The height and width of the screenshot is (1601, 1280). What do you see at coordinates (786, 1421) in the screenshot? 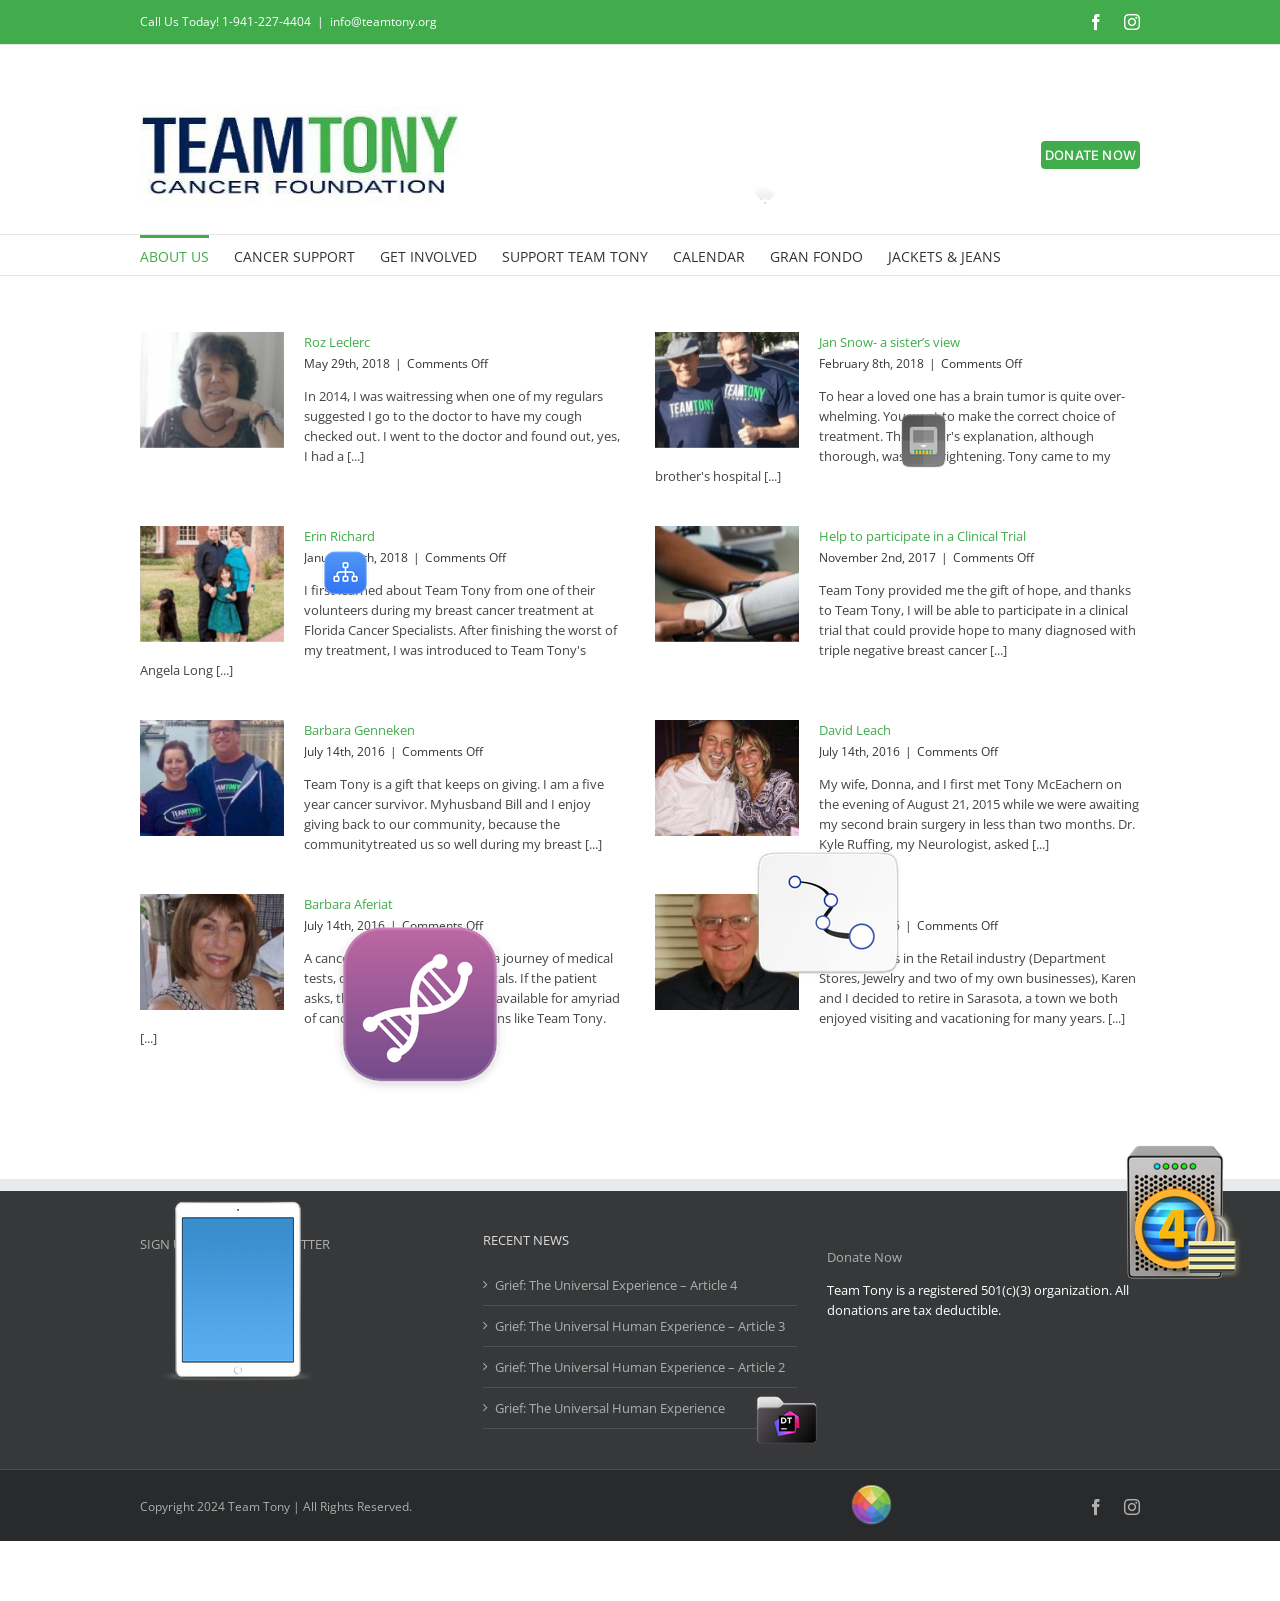
I see `open jetbrains dottrace project folder` at bounding box center [786, 1421].